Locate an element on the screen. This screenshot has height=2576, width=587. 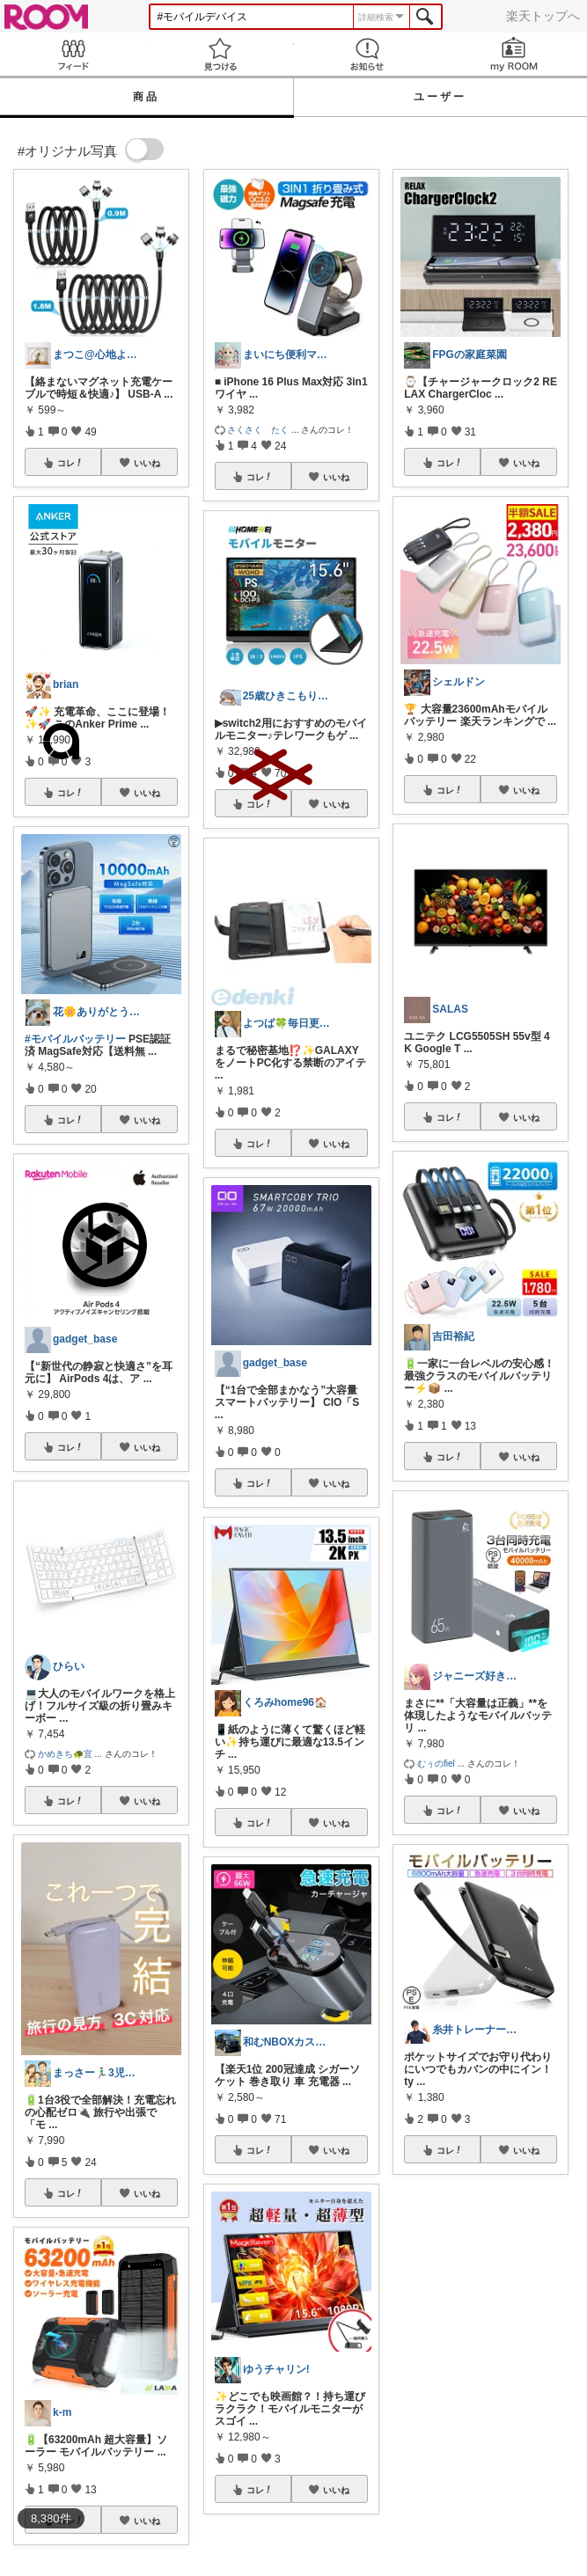
traefik mesh service logo is located at coordinates (270, 774).